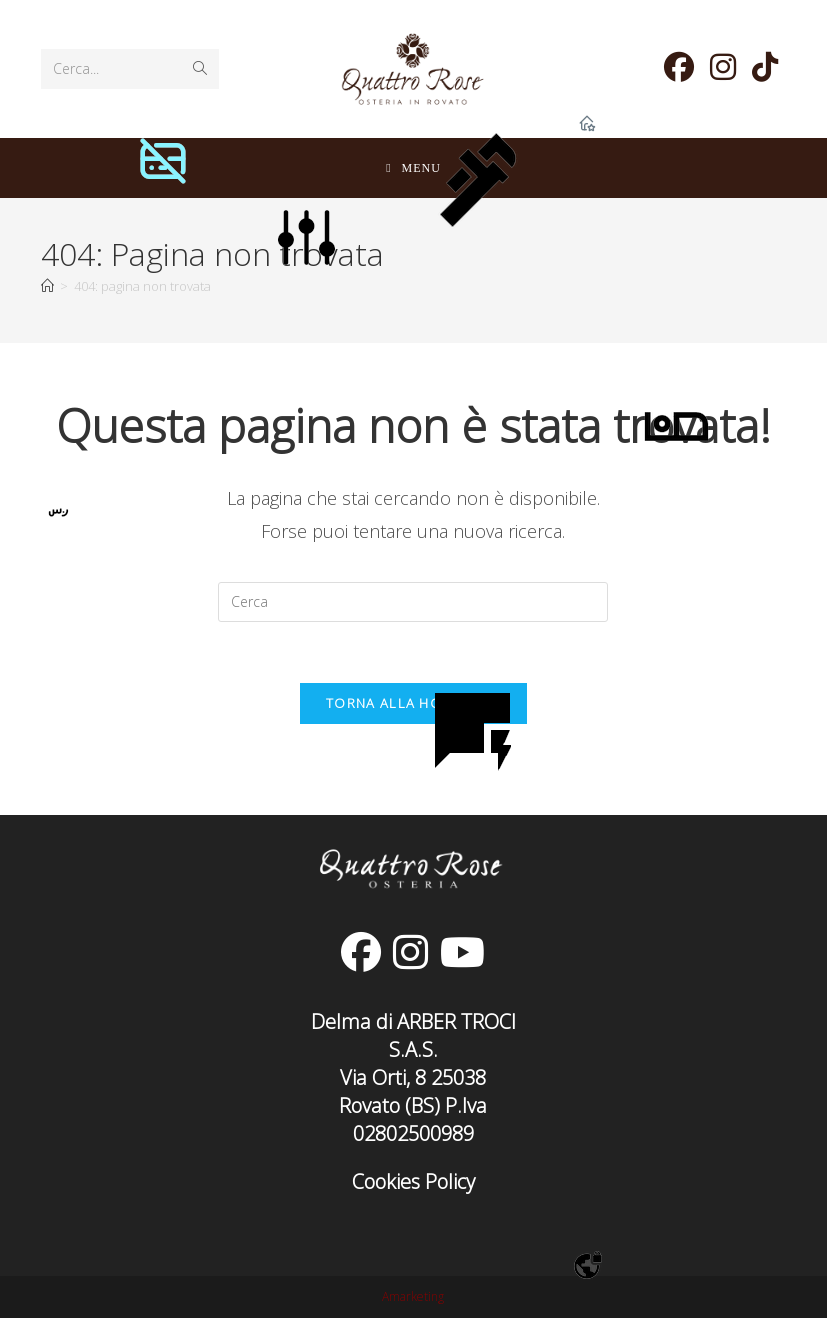 Image resolution: width=827 pixels, height=1318 pixels. I want to click on access plumbing services or repairs, so click(478, 180).